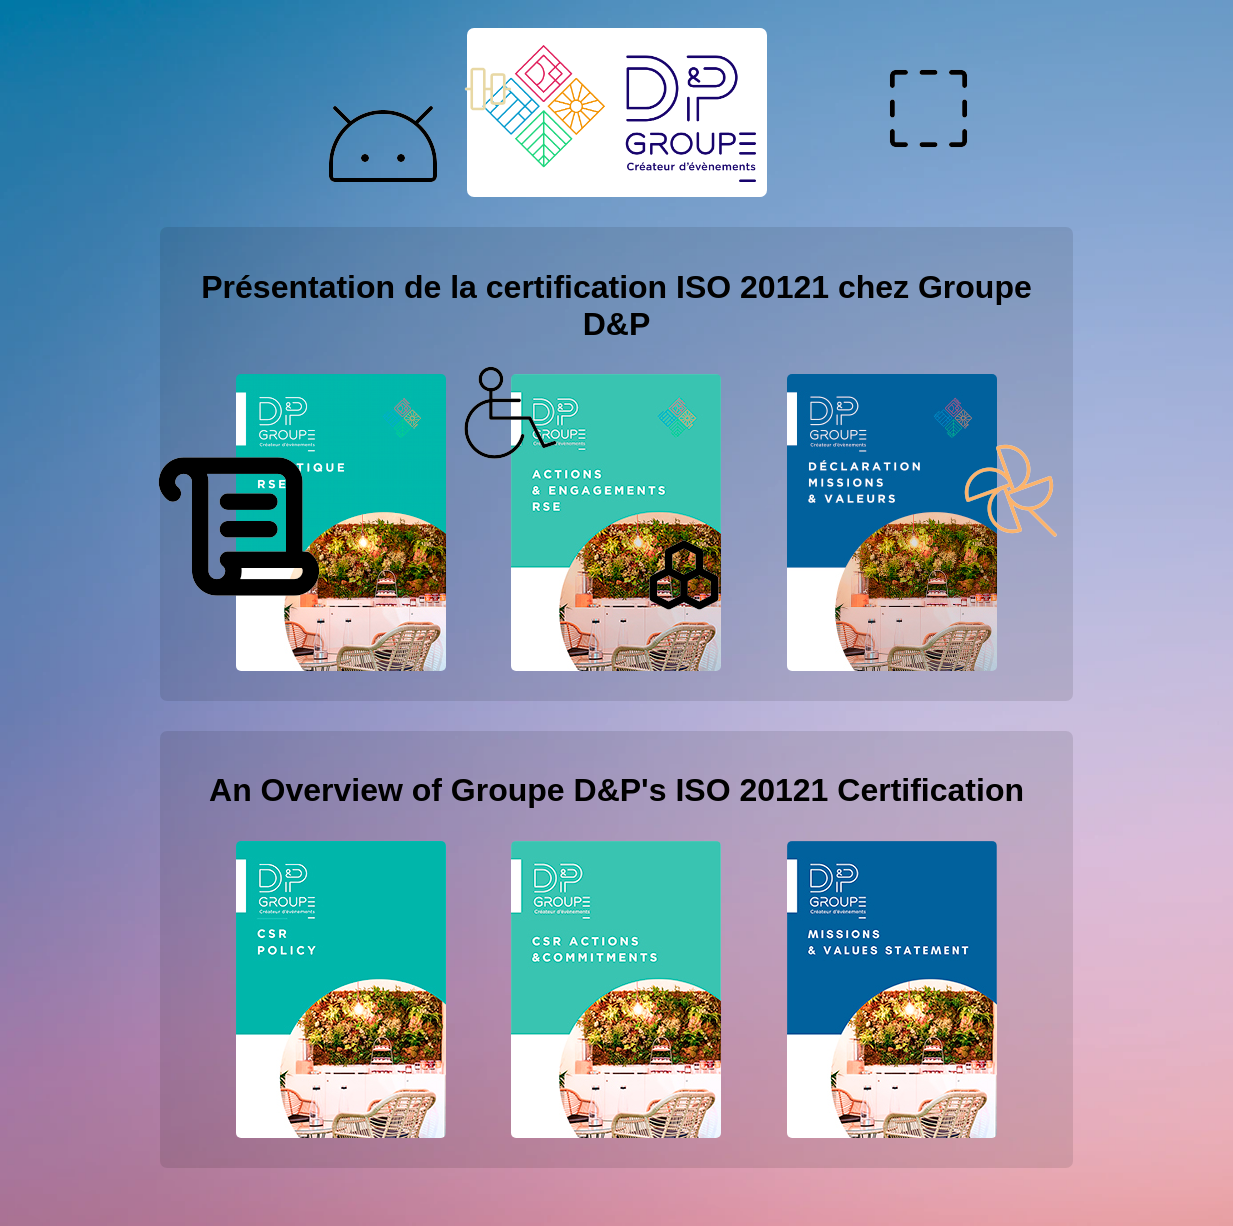  I want to click on select or highlight an area, so click(928, 108).